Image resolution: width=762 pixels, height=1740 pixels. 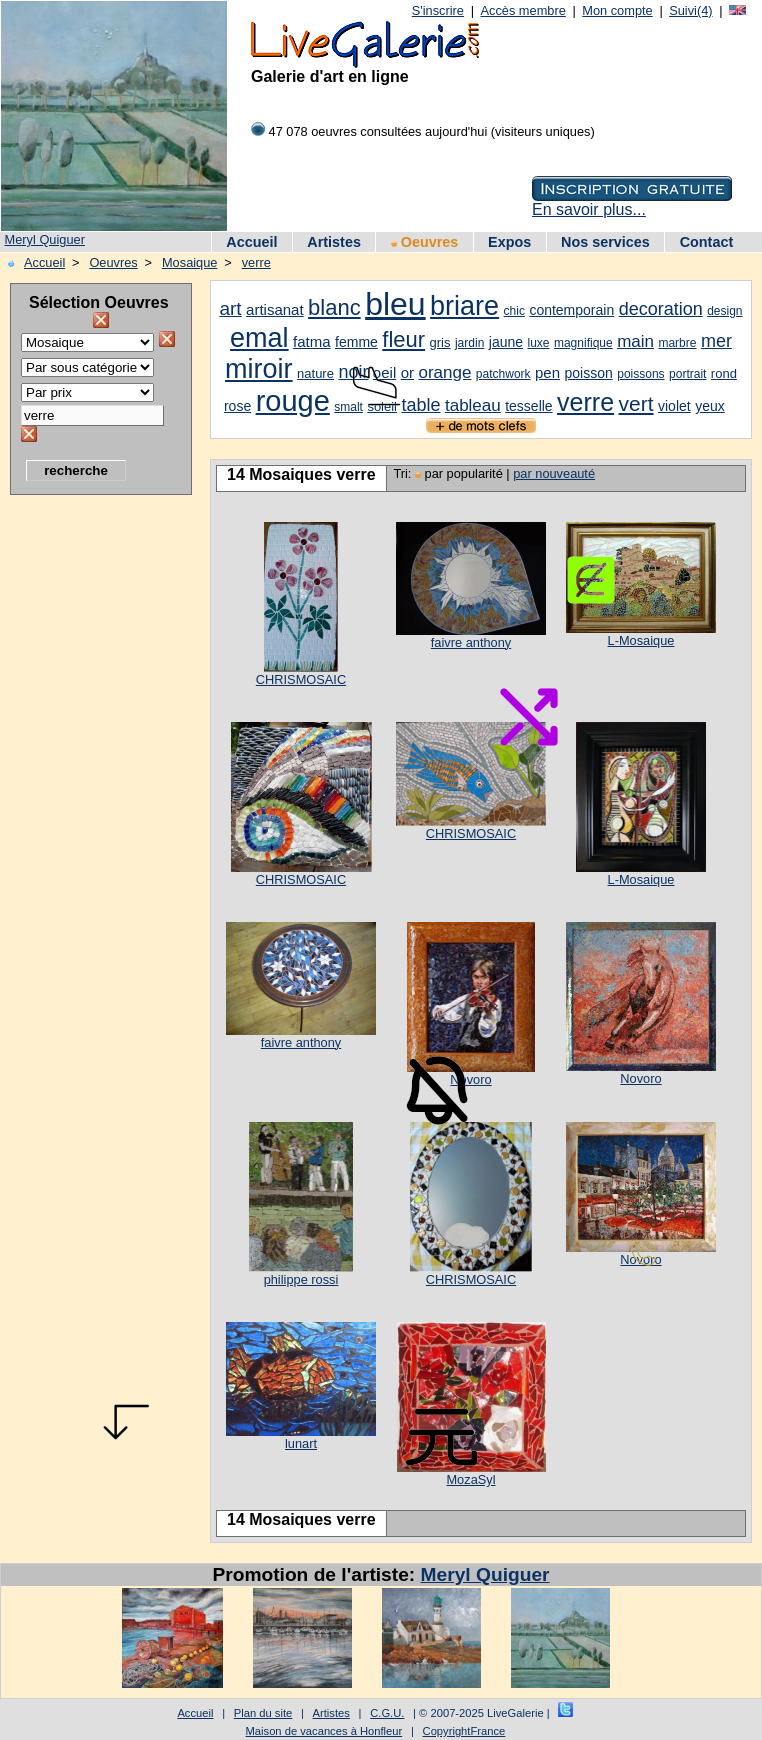 I want to click on make a phone call, so click(x=644, y=1253).